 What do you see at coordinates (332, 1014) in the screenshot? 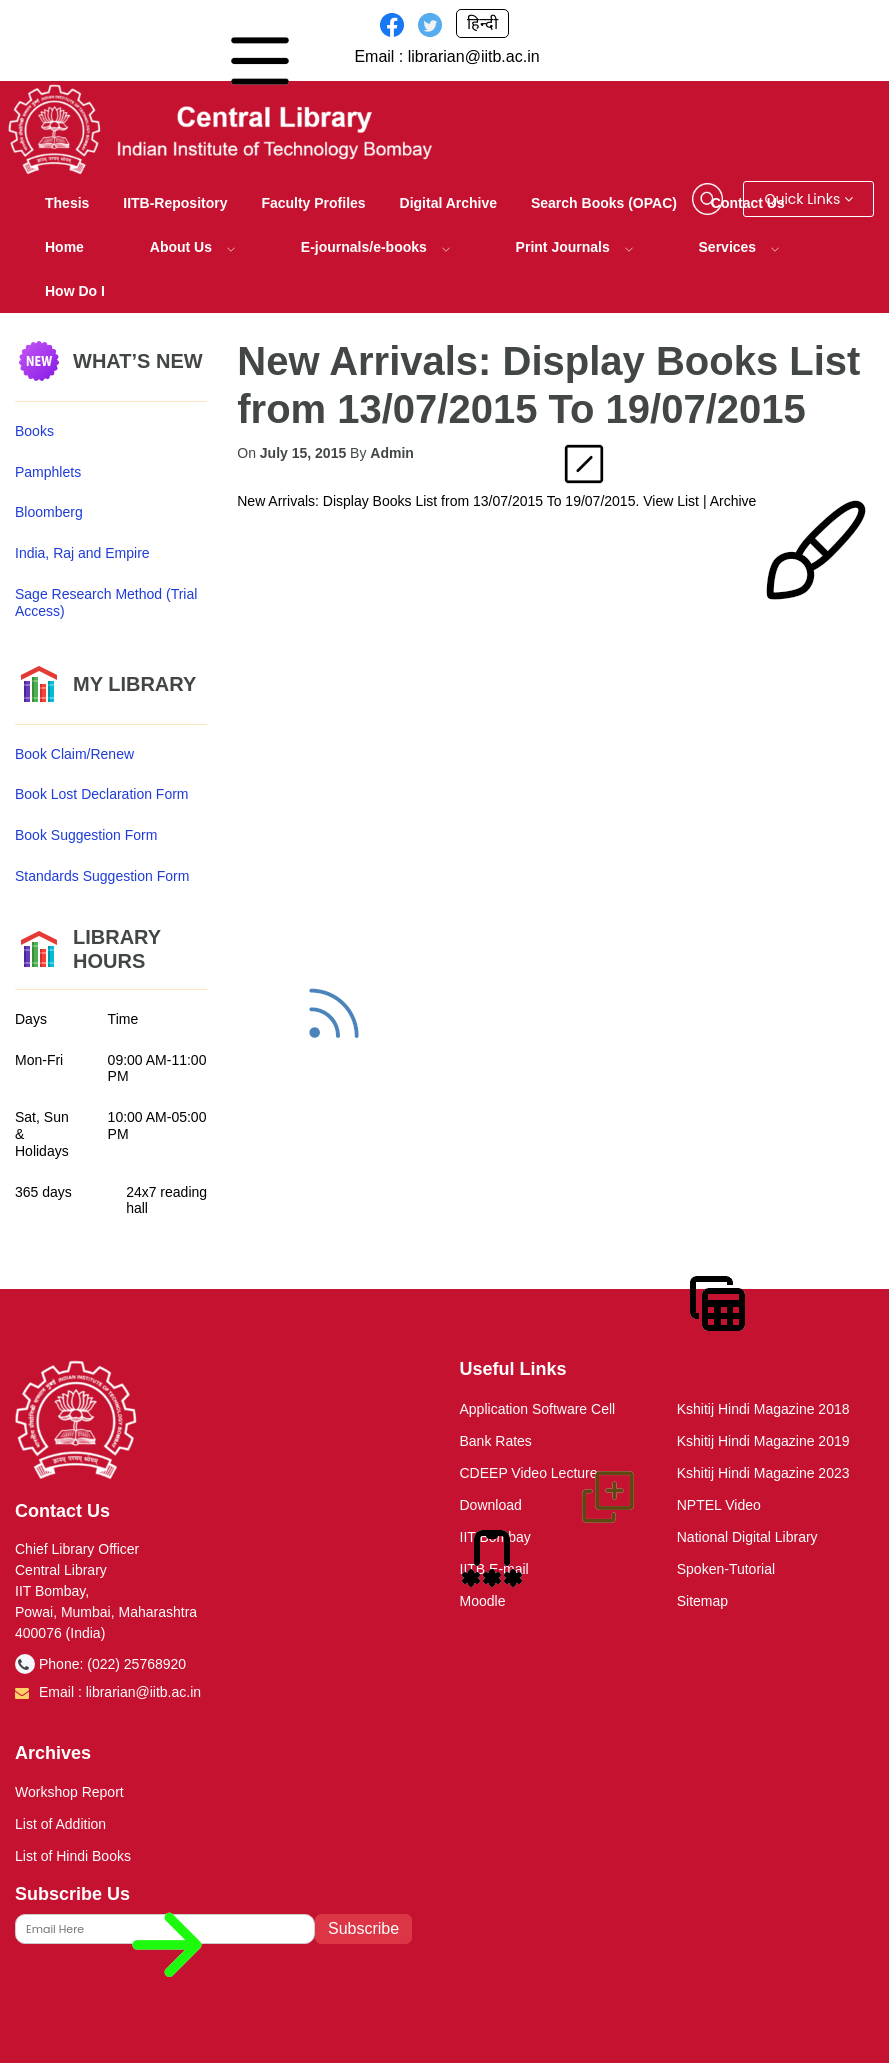
I see `subscribe to RSS feed` at bounding box center [332, 1014].